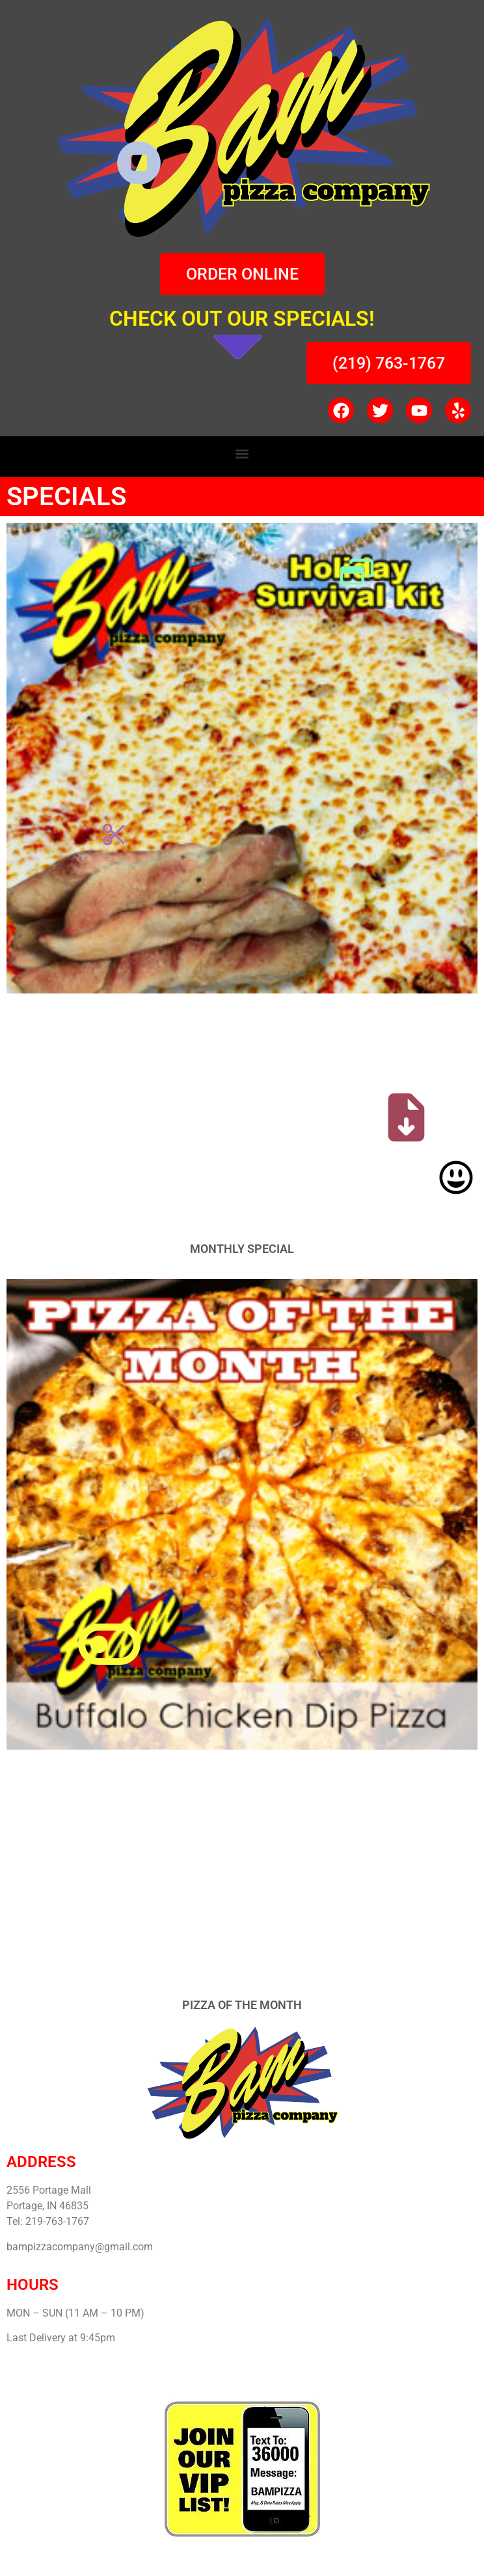  Describe the element at coordinates (139, 163) in the screenshot. I see `stop media playback` at that location.